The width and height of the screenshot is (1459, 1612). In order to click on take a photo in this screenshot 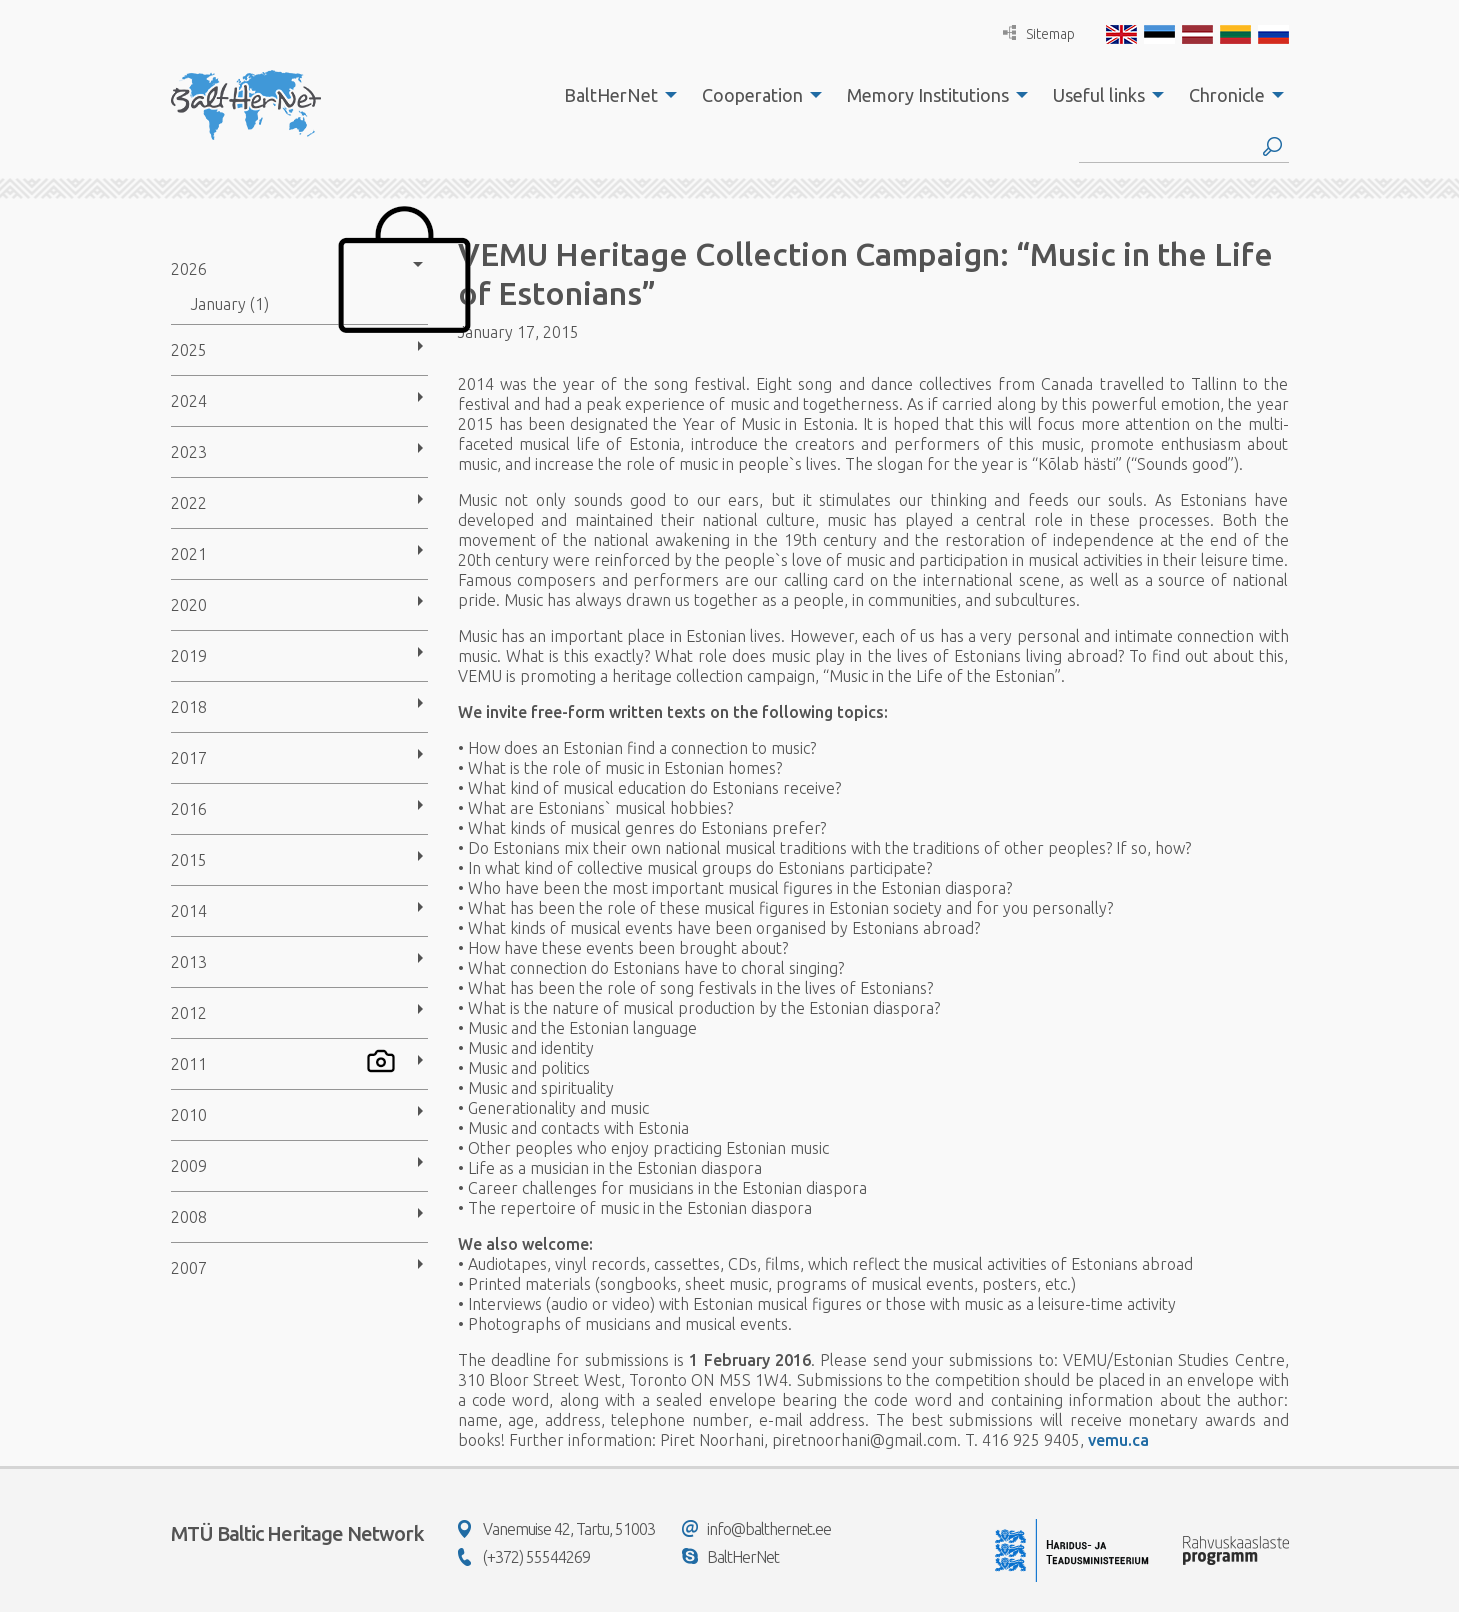, I will do `click(381, 1061)`.